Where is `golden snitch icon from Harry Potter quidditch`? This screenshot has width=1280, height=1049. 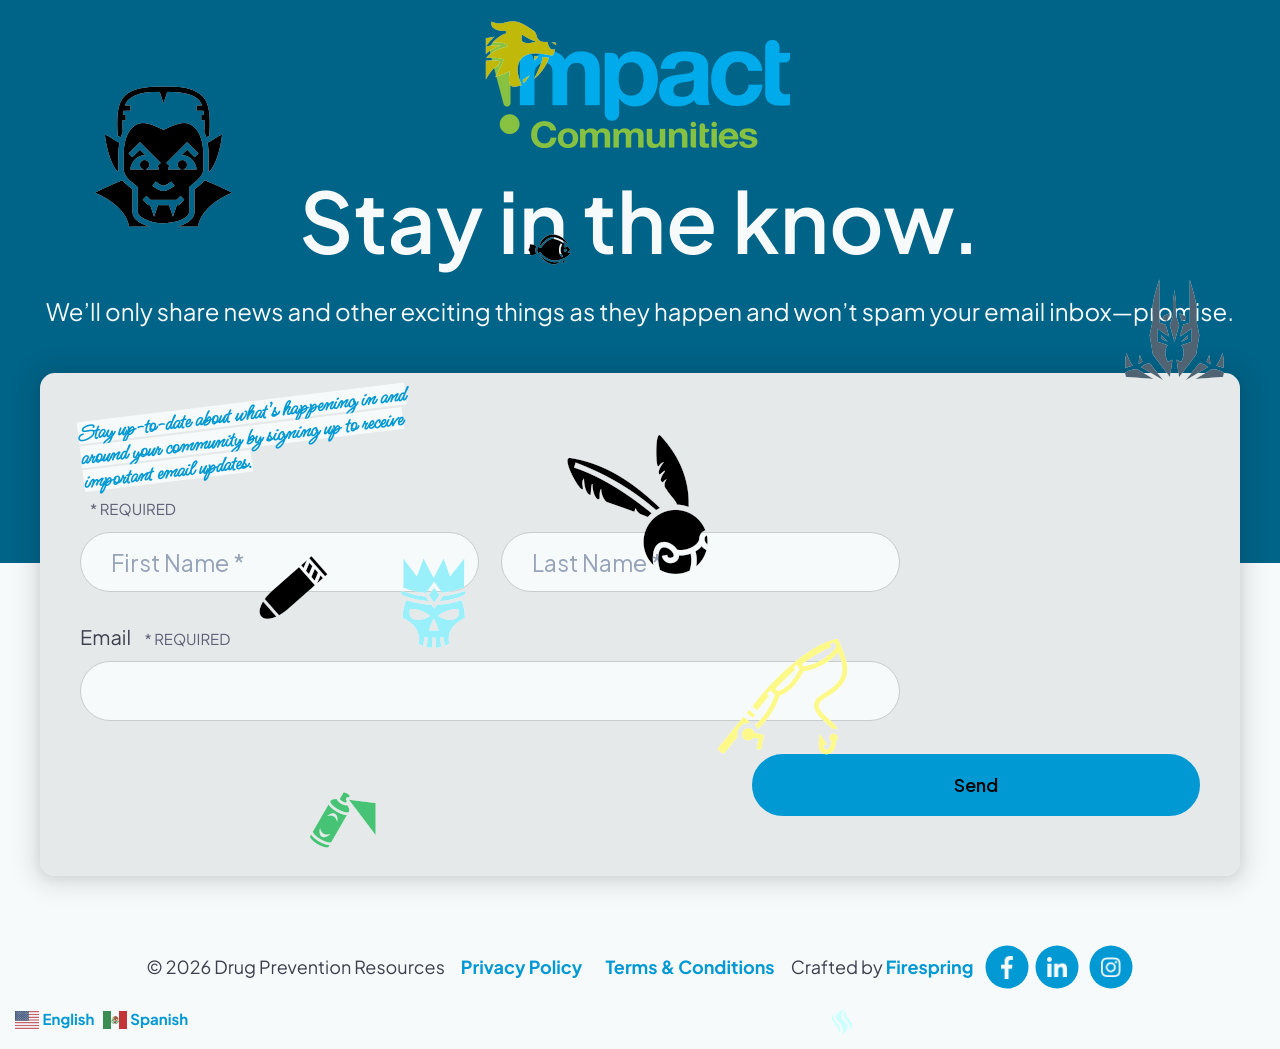 golden snitch icon from Harry Potter quidditch is located at coordinates (637, 504).